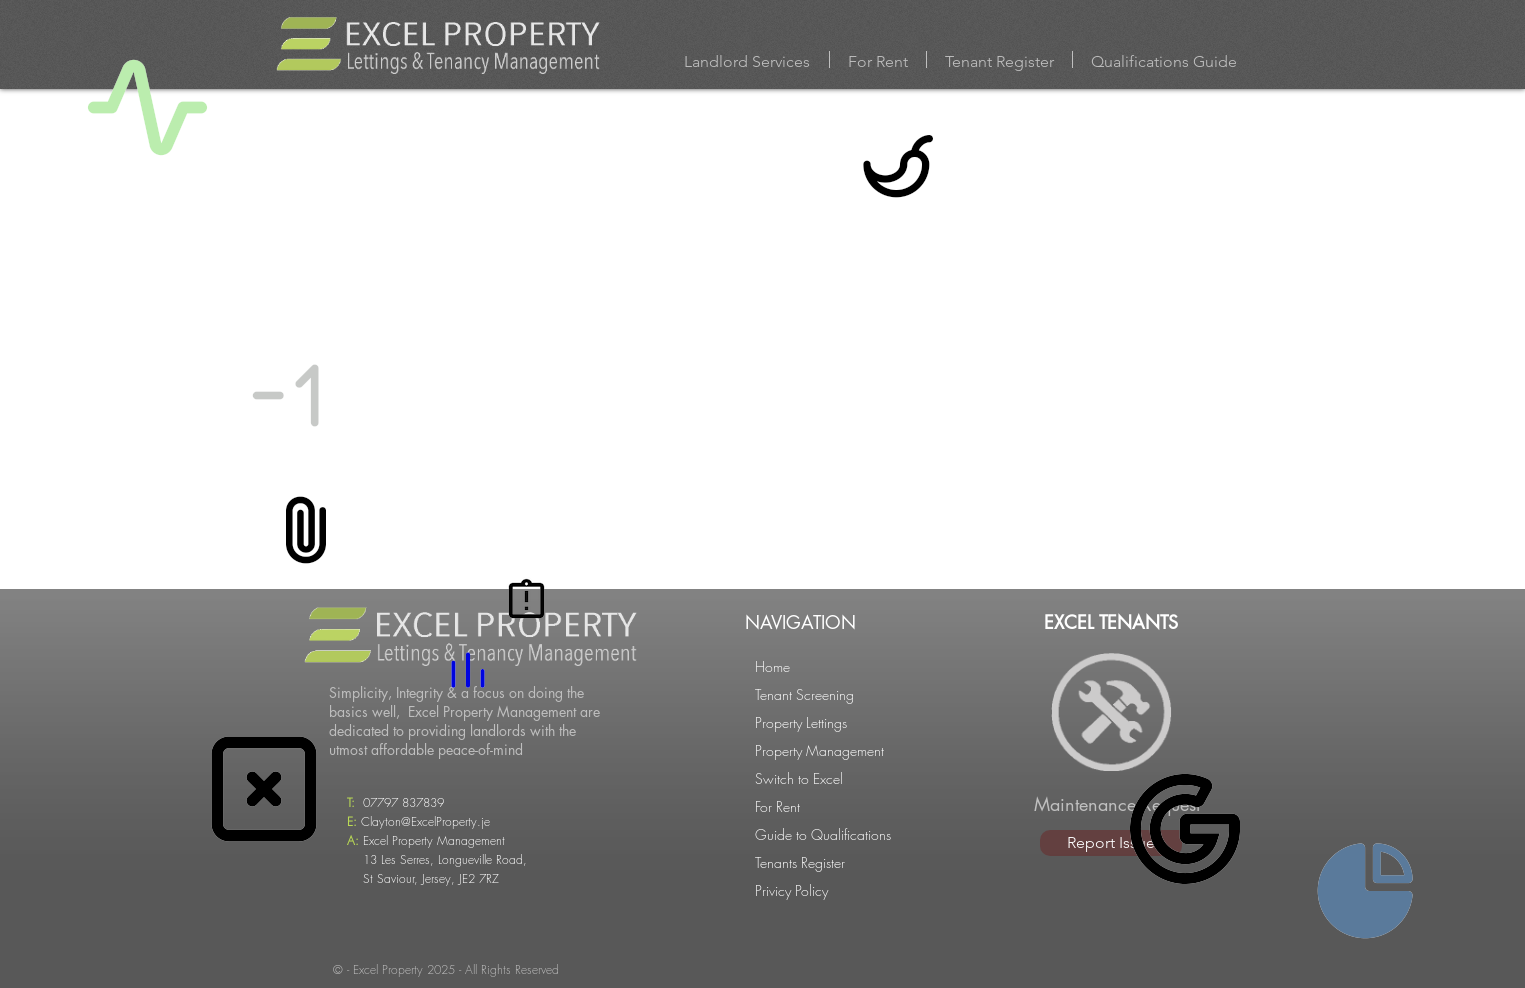  What do you see at coordinates (147, 107) in the screenshot?
I see `view activity or health metrics` at bounding box center [147, 107].